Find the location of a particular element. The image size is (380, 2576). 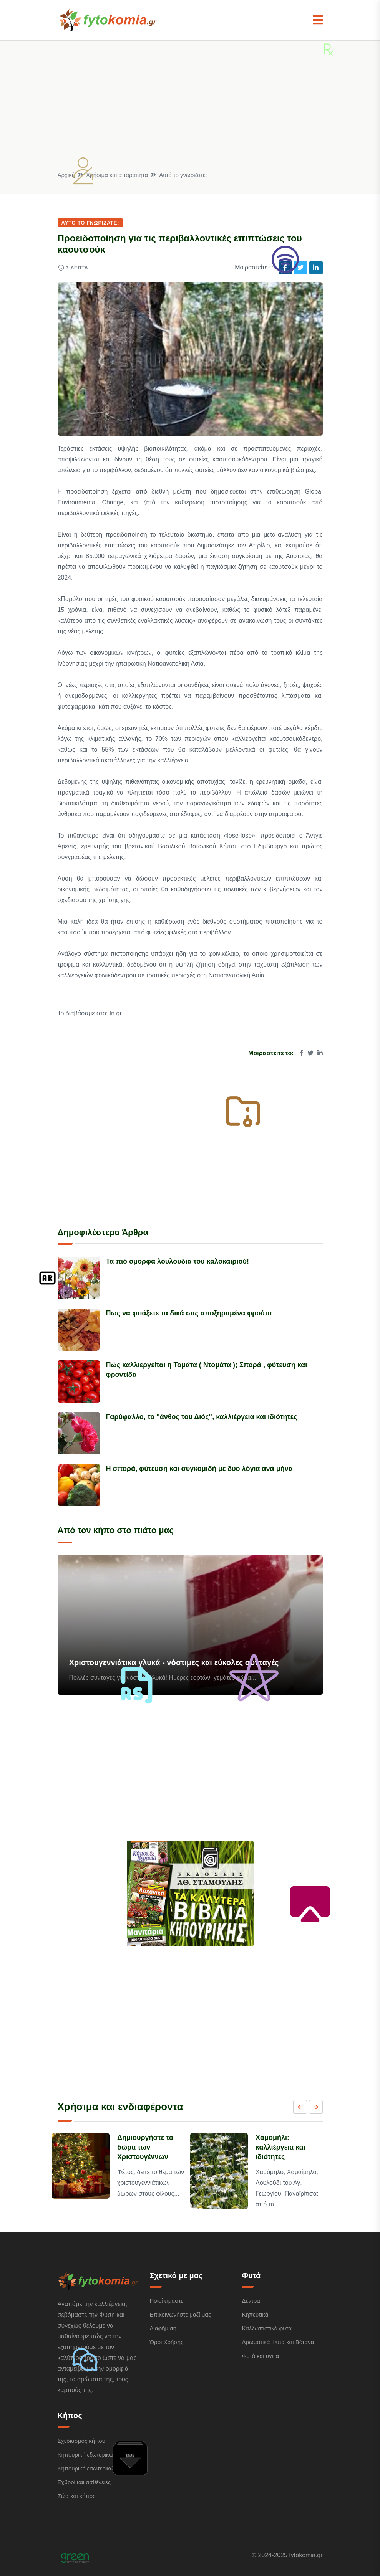

a Rust source code file is located at coordinates (137, 1685).